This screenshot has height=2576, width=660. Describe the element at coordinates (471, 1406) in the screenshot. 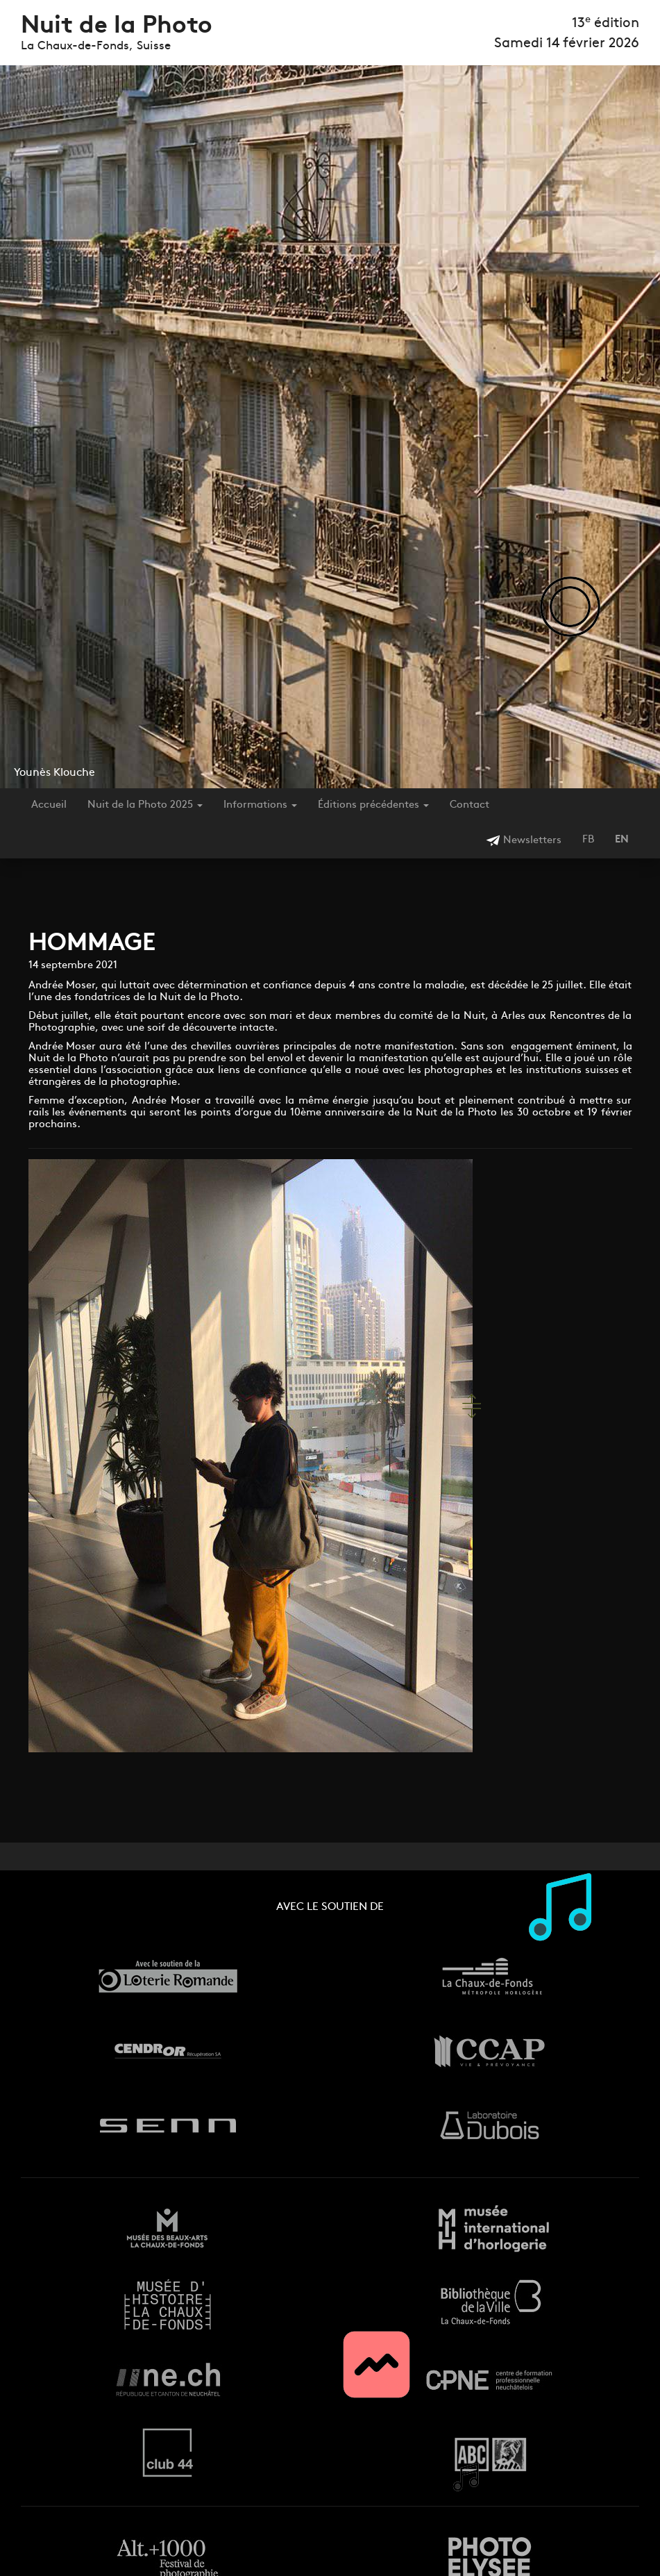

I see `split view vertically` at that location.